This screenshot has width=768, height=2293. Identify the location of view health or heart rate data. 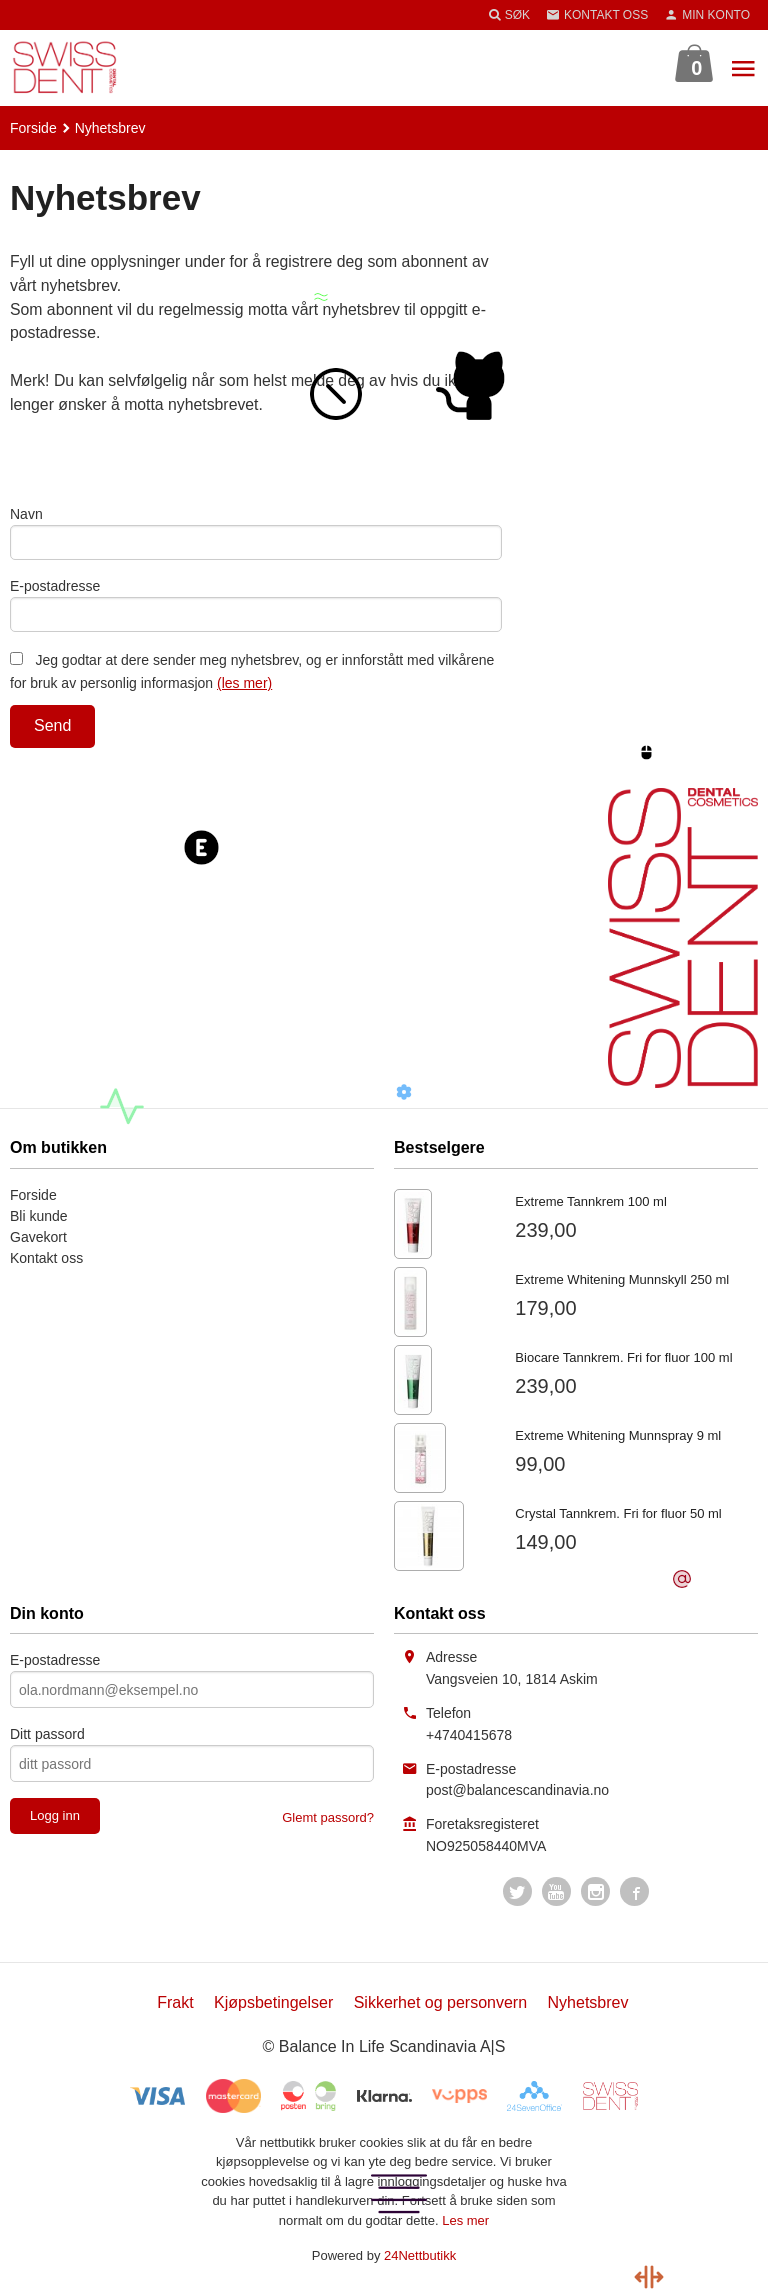
(122, 1107).